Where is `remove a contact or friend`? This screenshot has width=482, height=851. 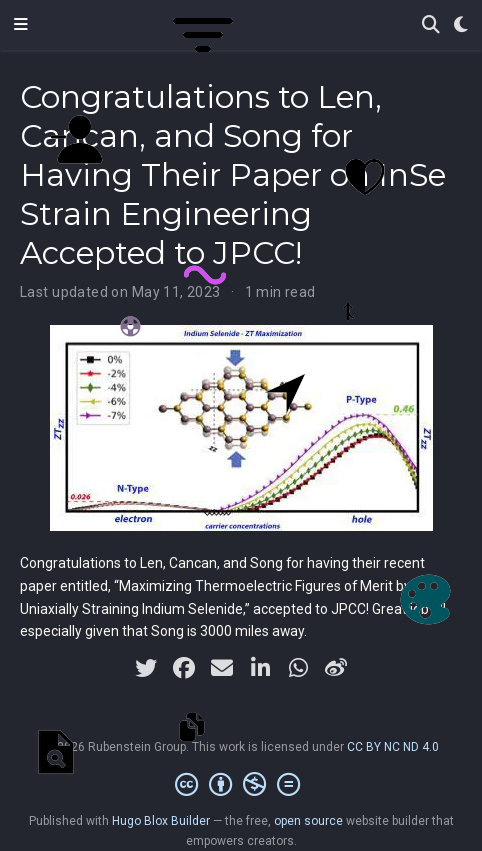 remove a contact or friend is located at coordinates (76, 139).